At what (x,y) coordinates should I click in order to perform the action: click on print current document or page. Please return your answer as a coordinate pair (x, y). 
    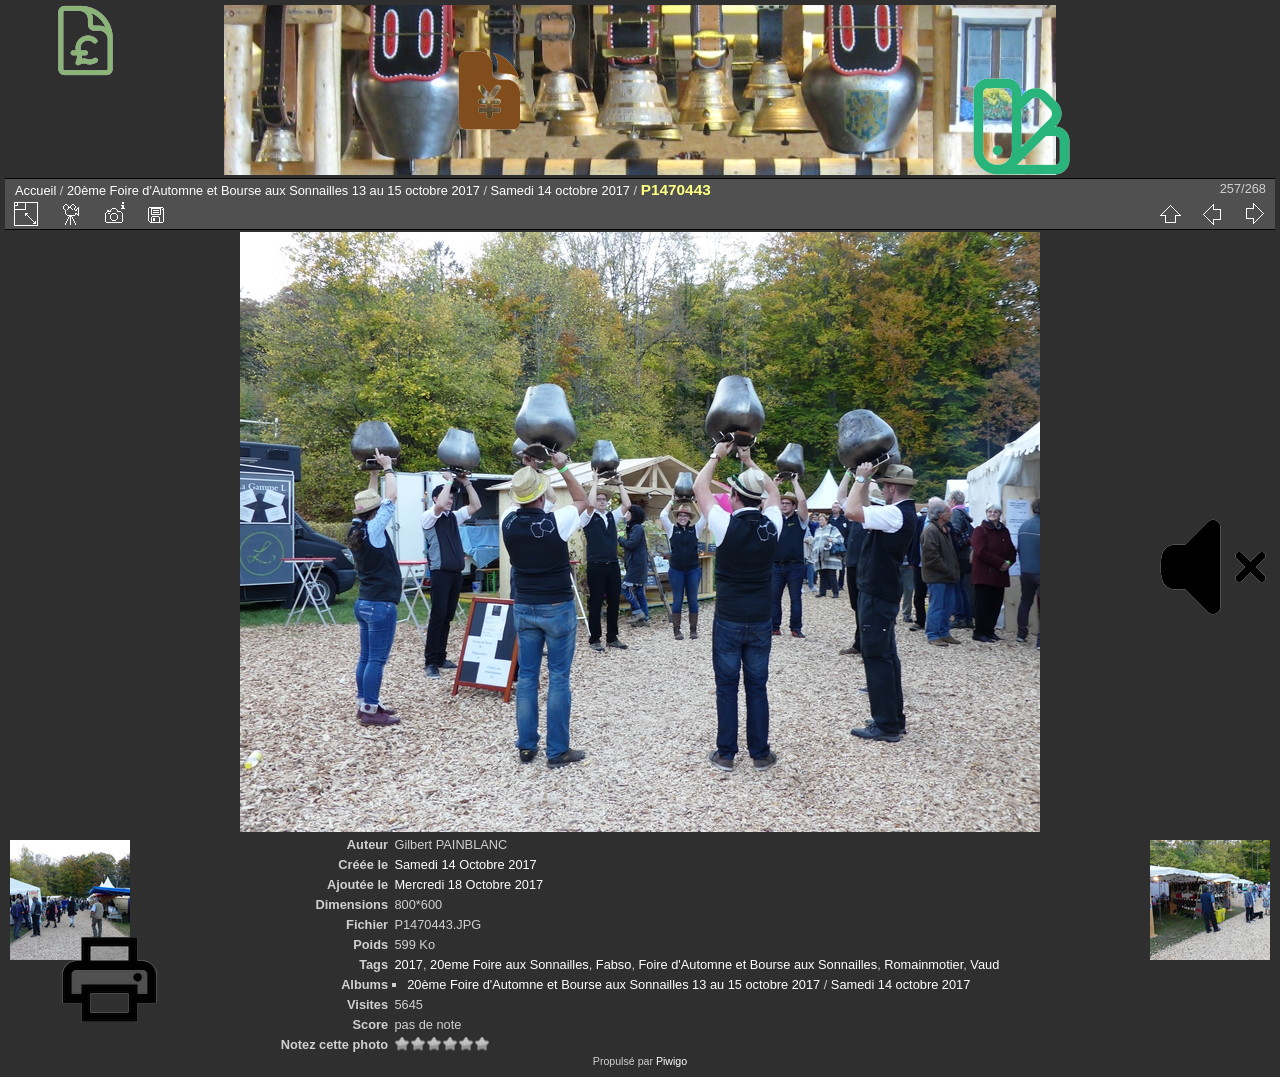
    Looking at the image, I should click on (109, 979).